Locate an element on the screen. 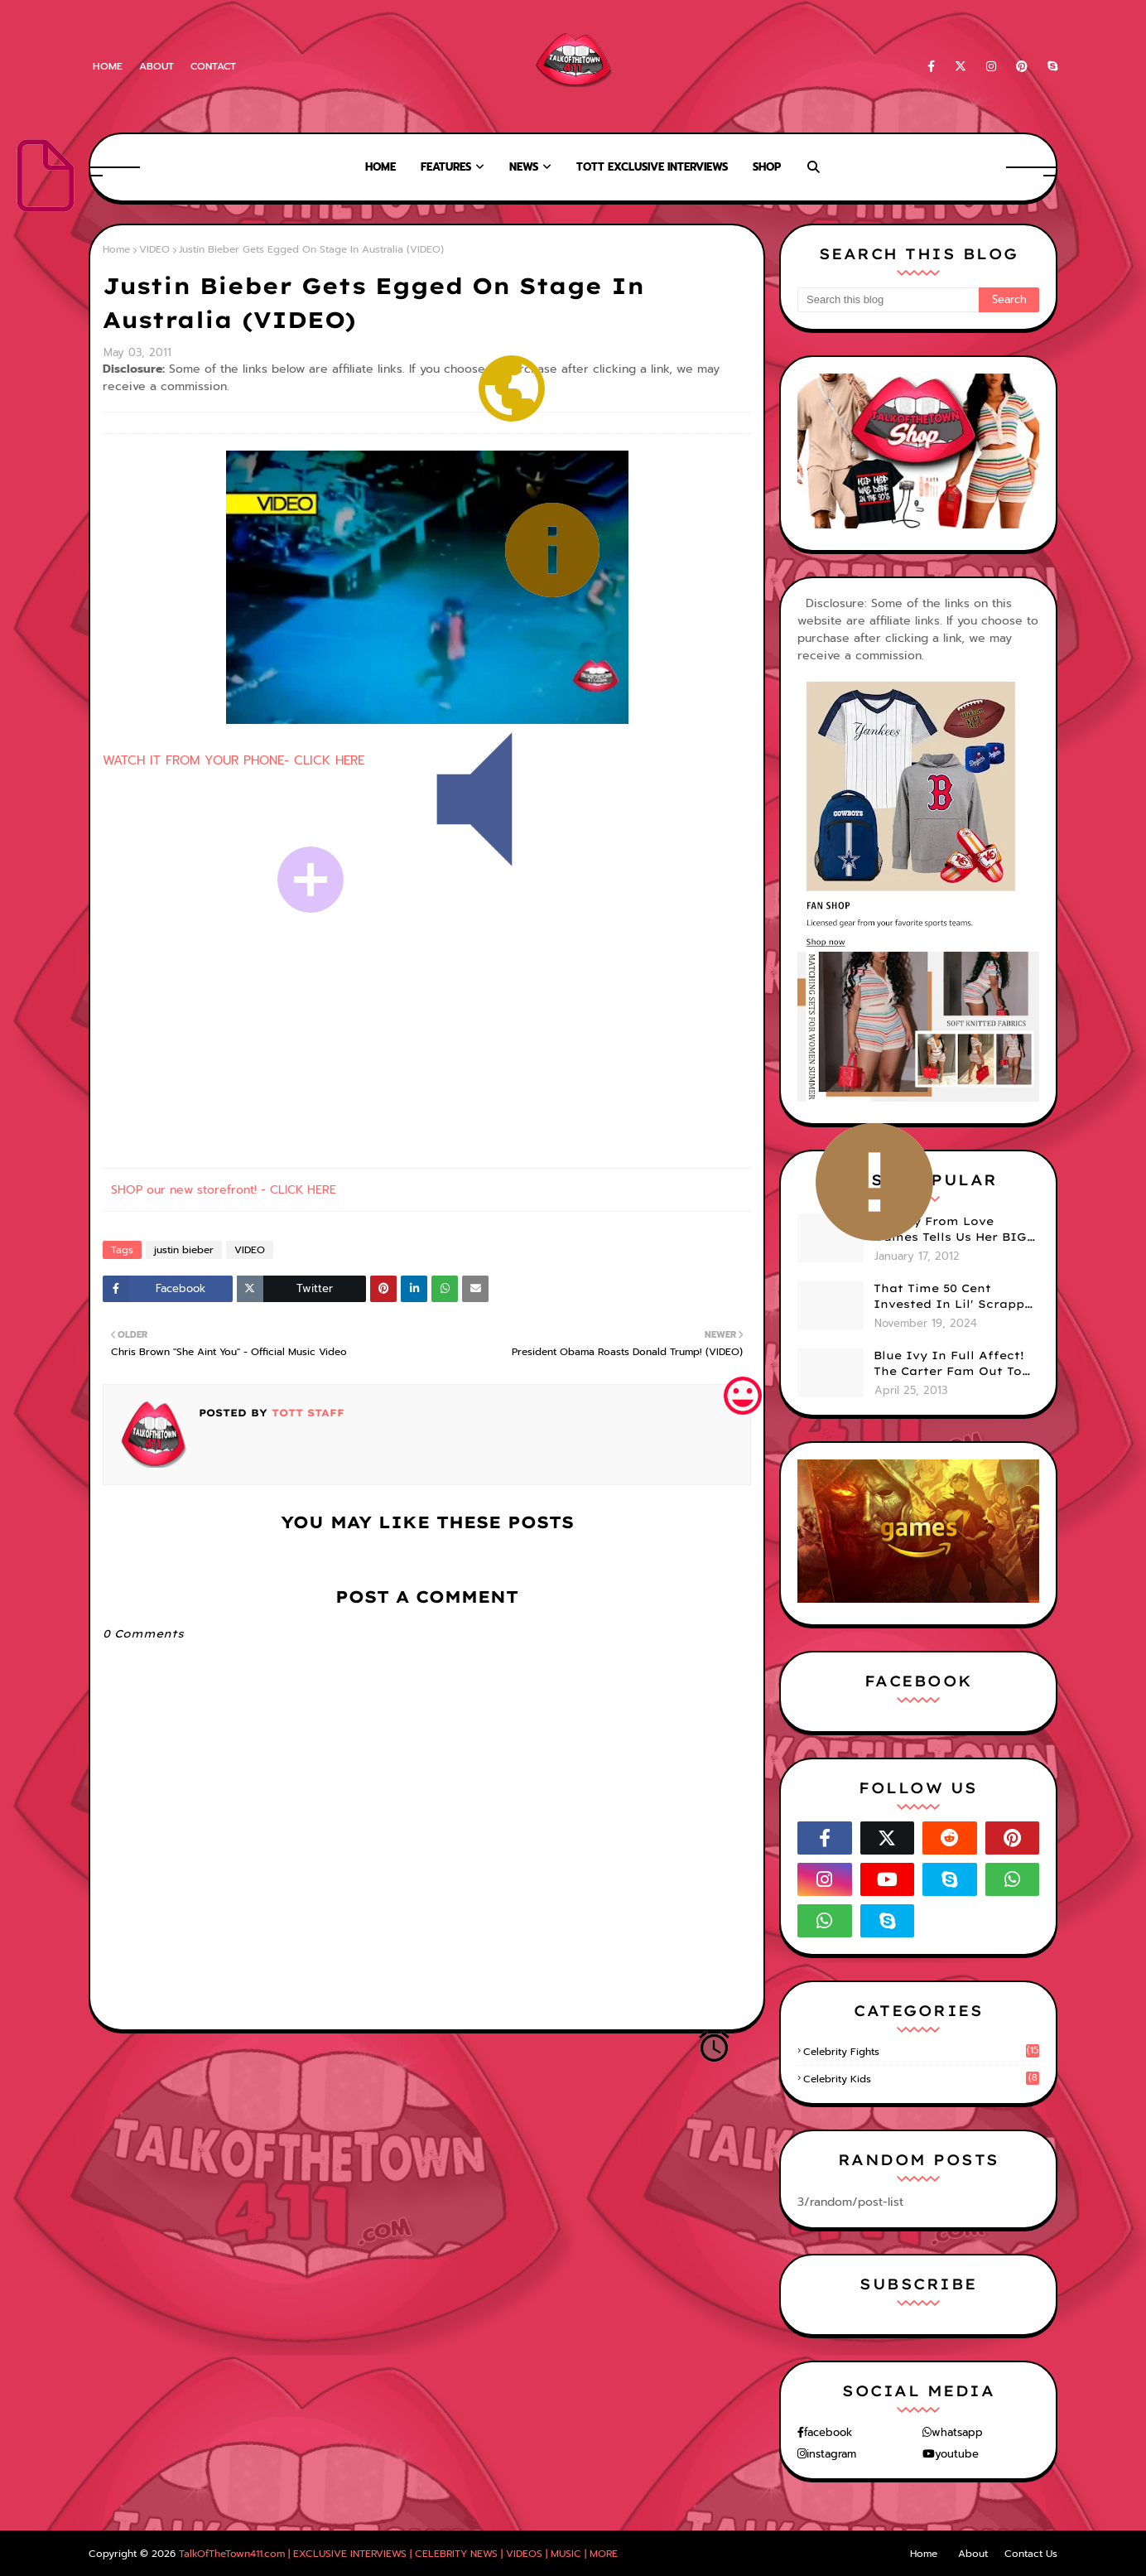 The width and height of the screenshot is (1146, 2576). indicates an error or warning state is located at coordinates (874, 1182).